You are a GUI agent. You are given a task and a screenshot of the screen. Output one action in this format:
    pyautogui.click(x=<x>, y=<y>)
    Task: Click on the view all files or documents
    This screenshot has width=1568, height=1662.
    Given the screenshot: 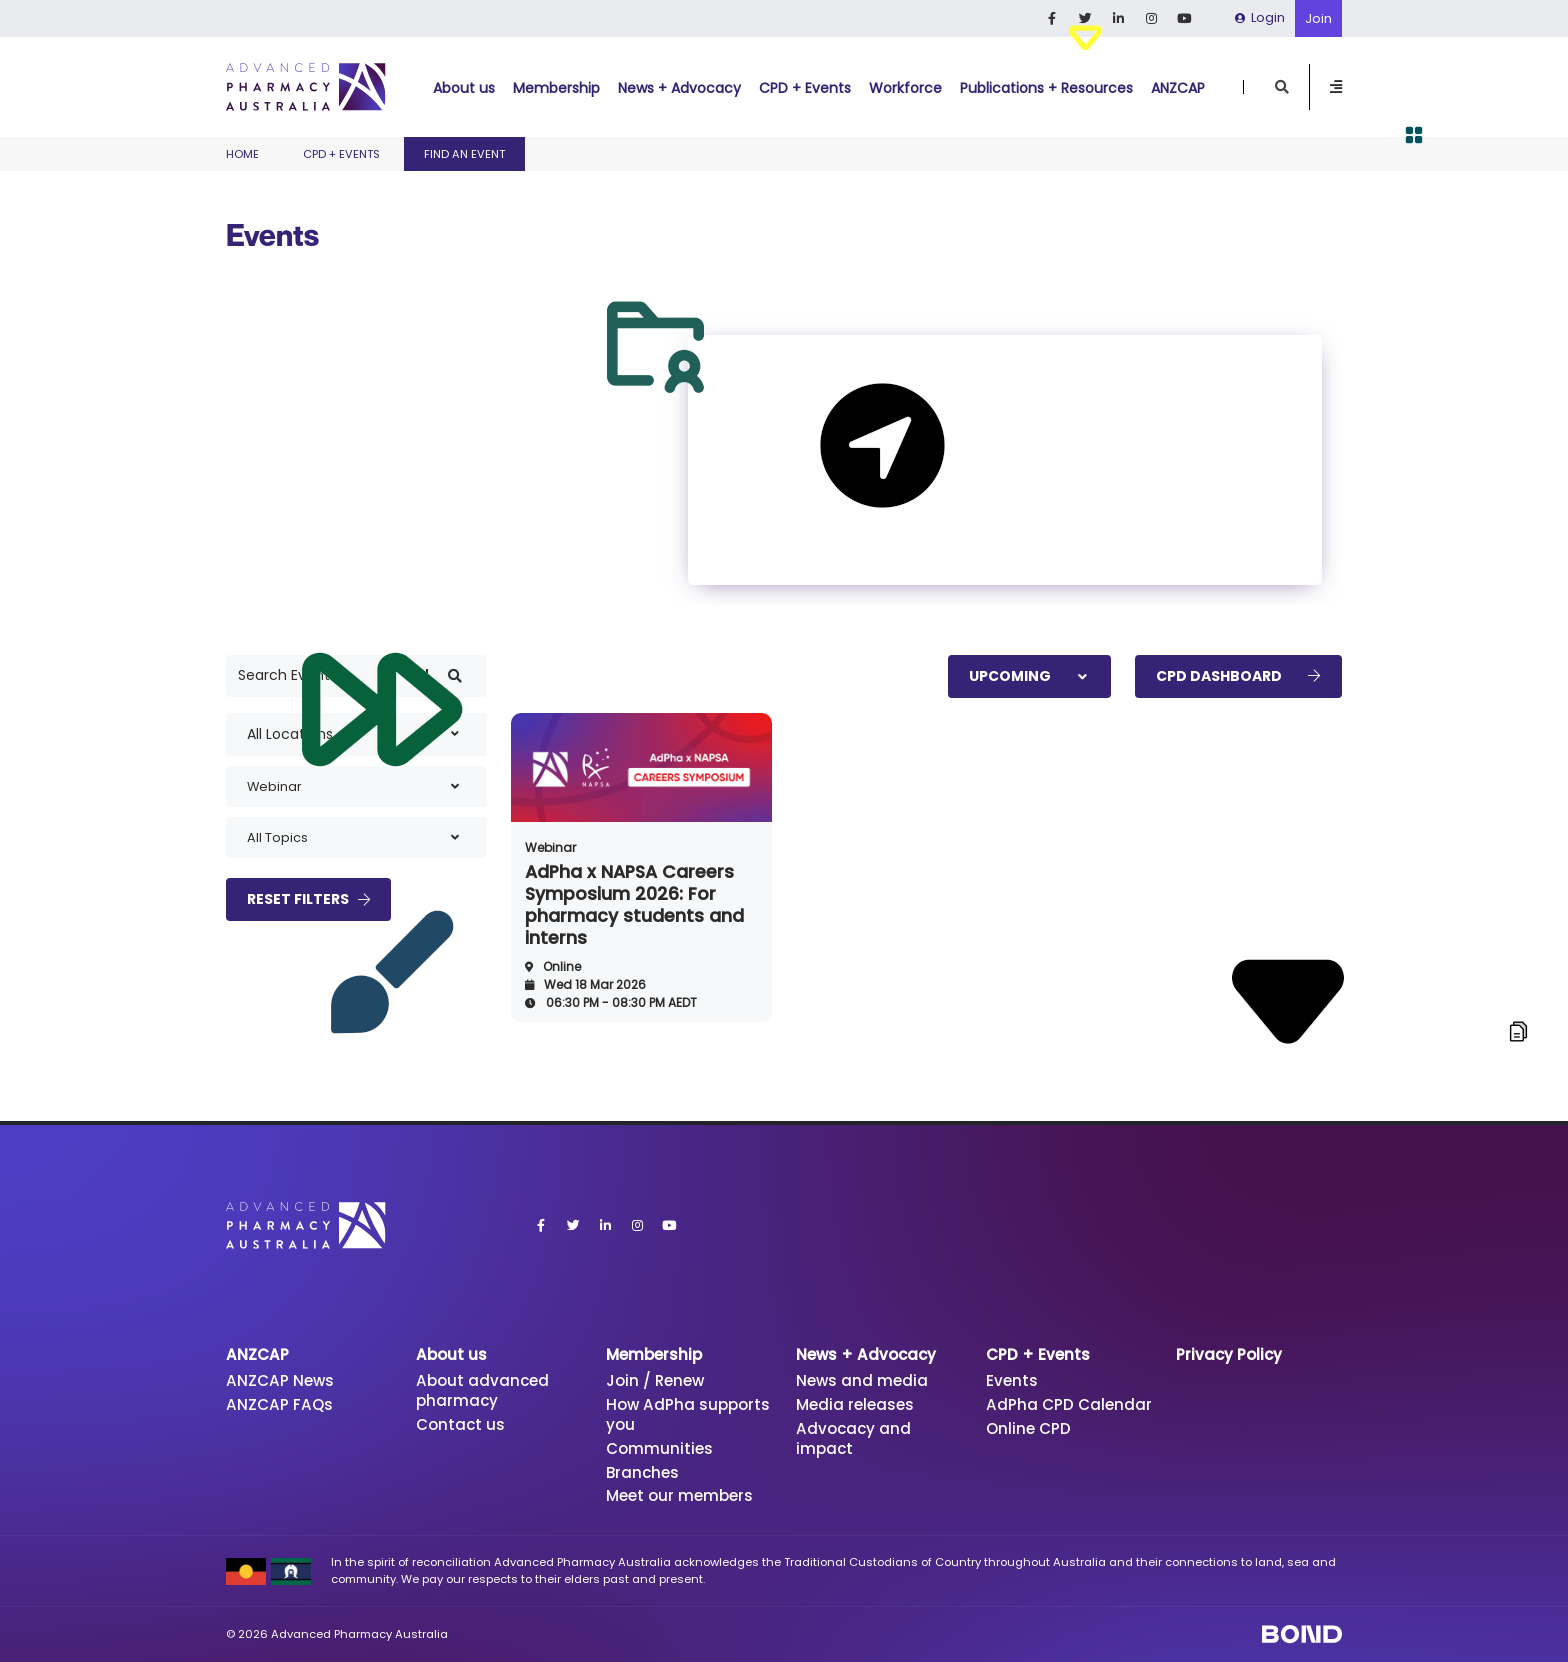 What is the action you would take?
    pyautogui.click(x=1518, y=1031)
    